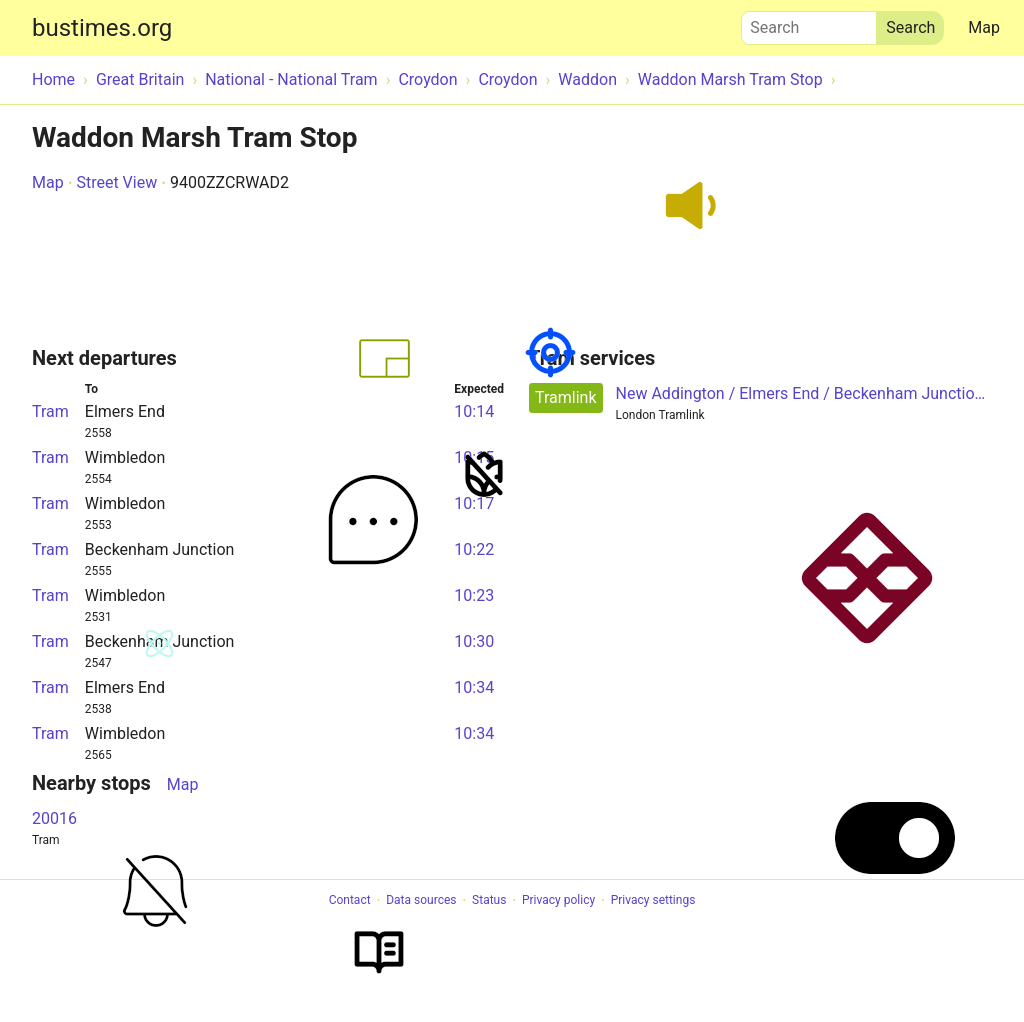 This screenshot has height=1022, width=1024. I want to click on pay with Pix instant payment system, so click(867, 578).